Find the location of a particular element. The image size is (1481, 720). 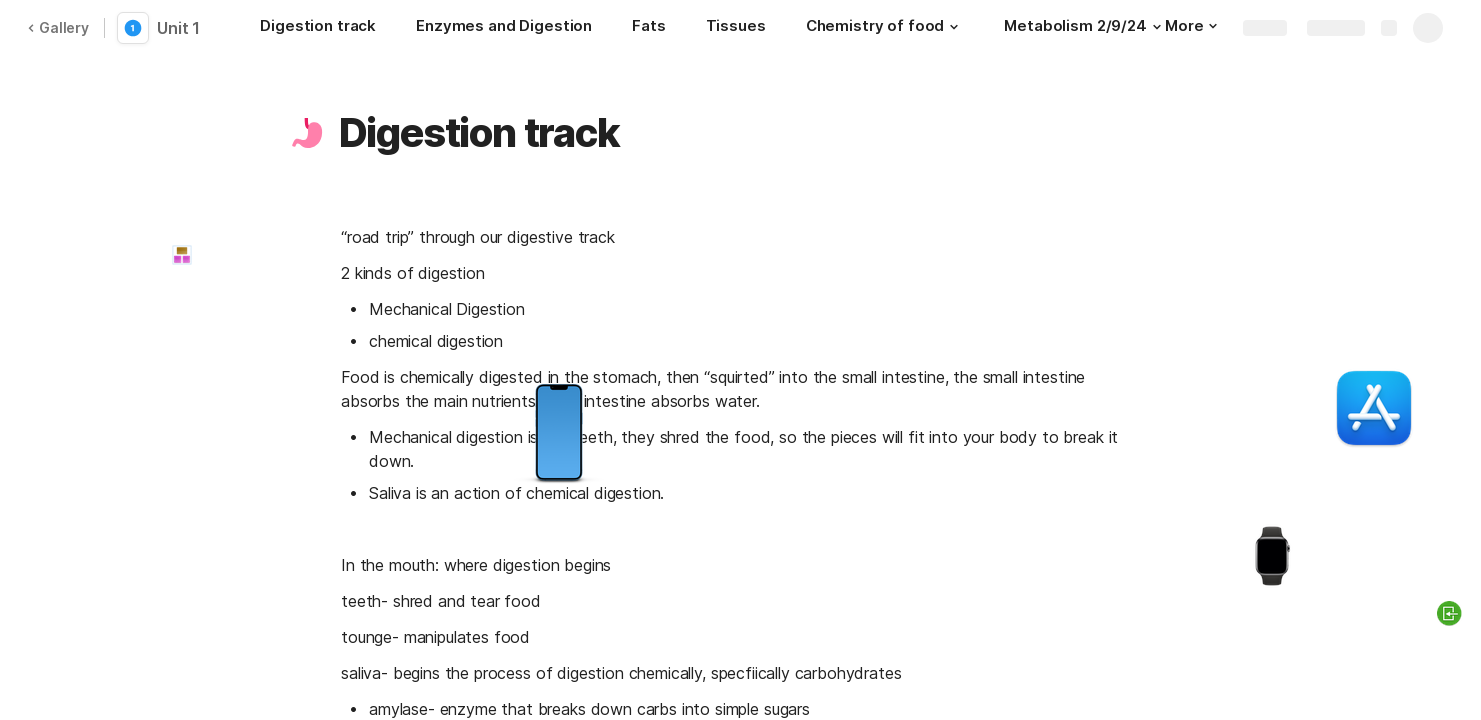

log out of your account is located at coordinates (1449, 613).